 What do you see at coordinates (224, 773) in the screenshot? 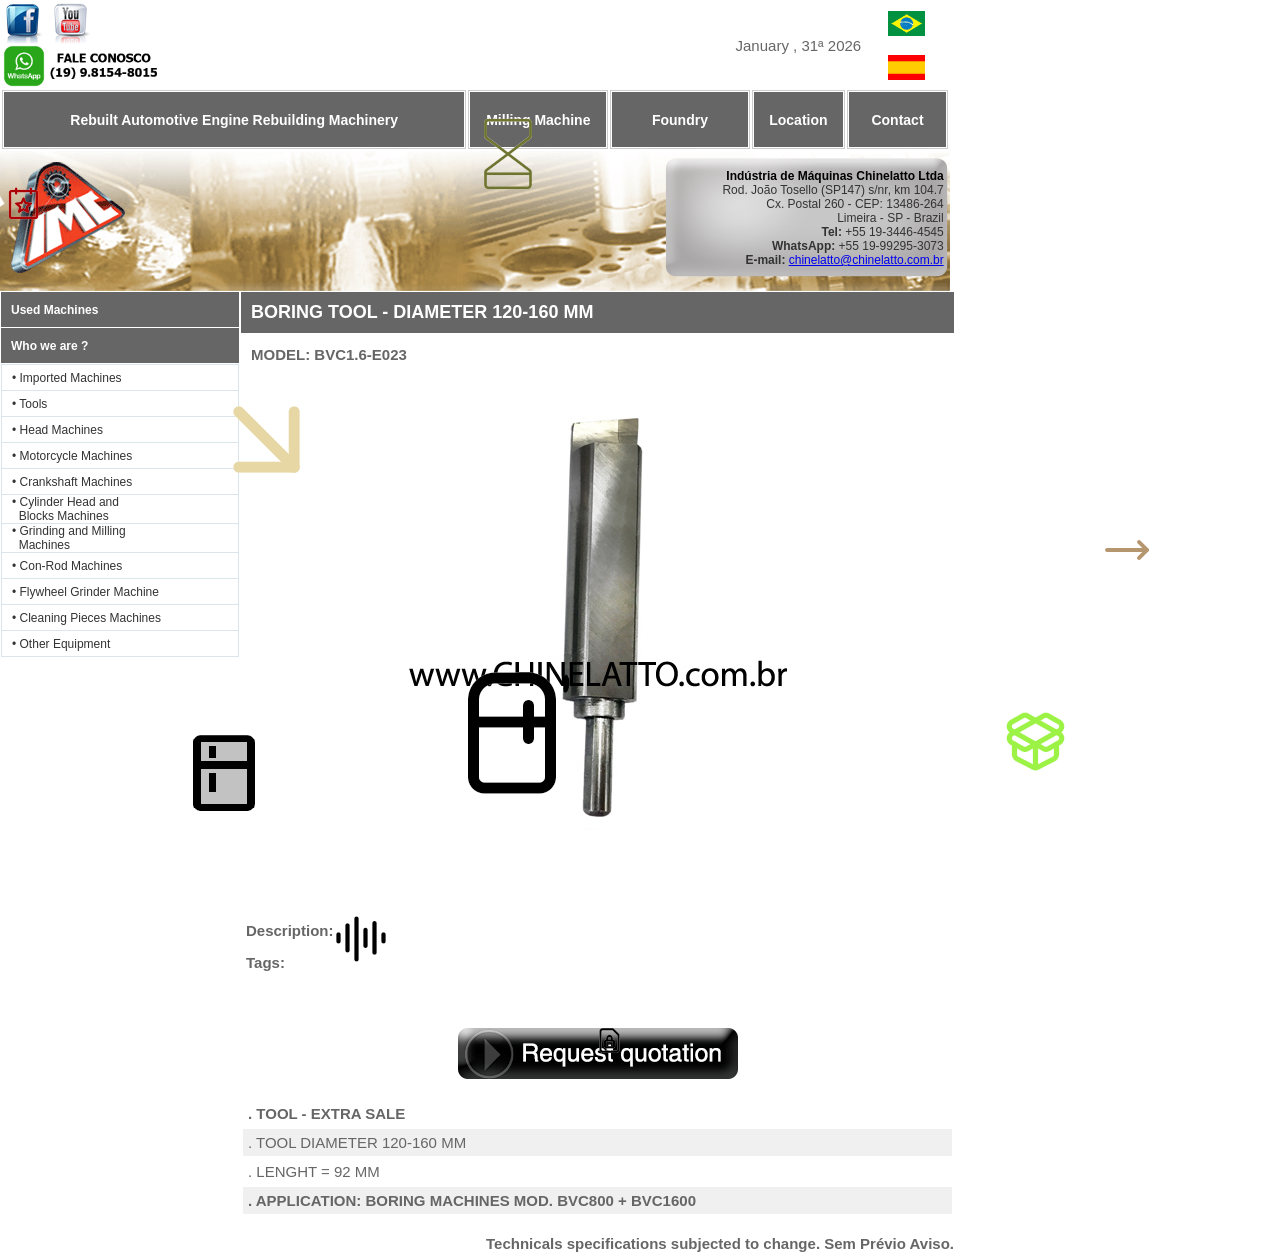
I see `access kitchen appliances or settings` at bounding box center [224, 773].